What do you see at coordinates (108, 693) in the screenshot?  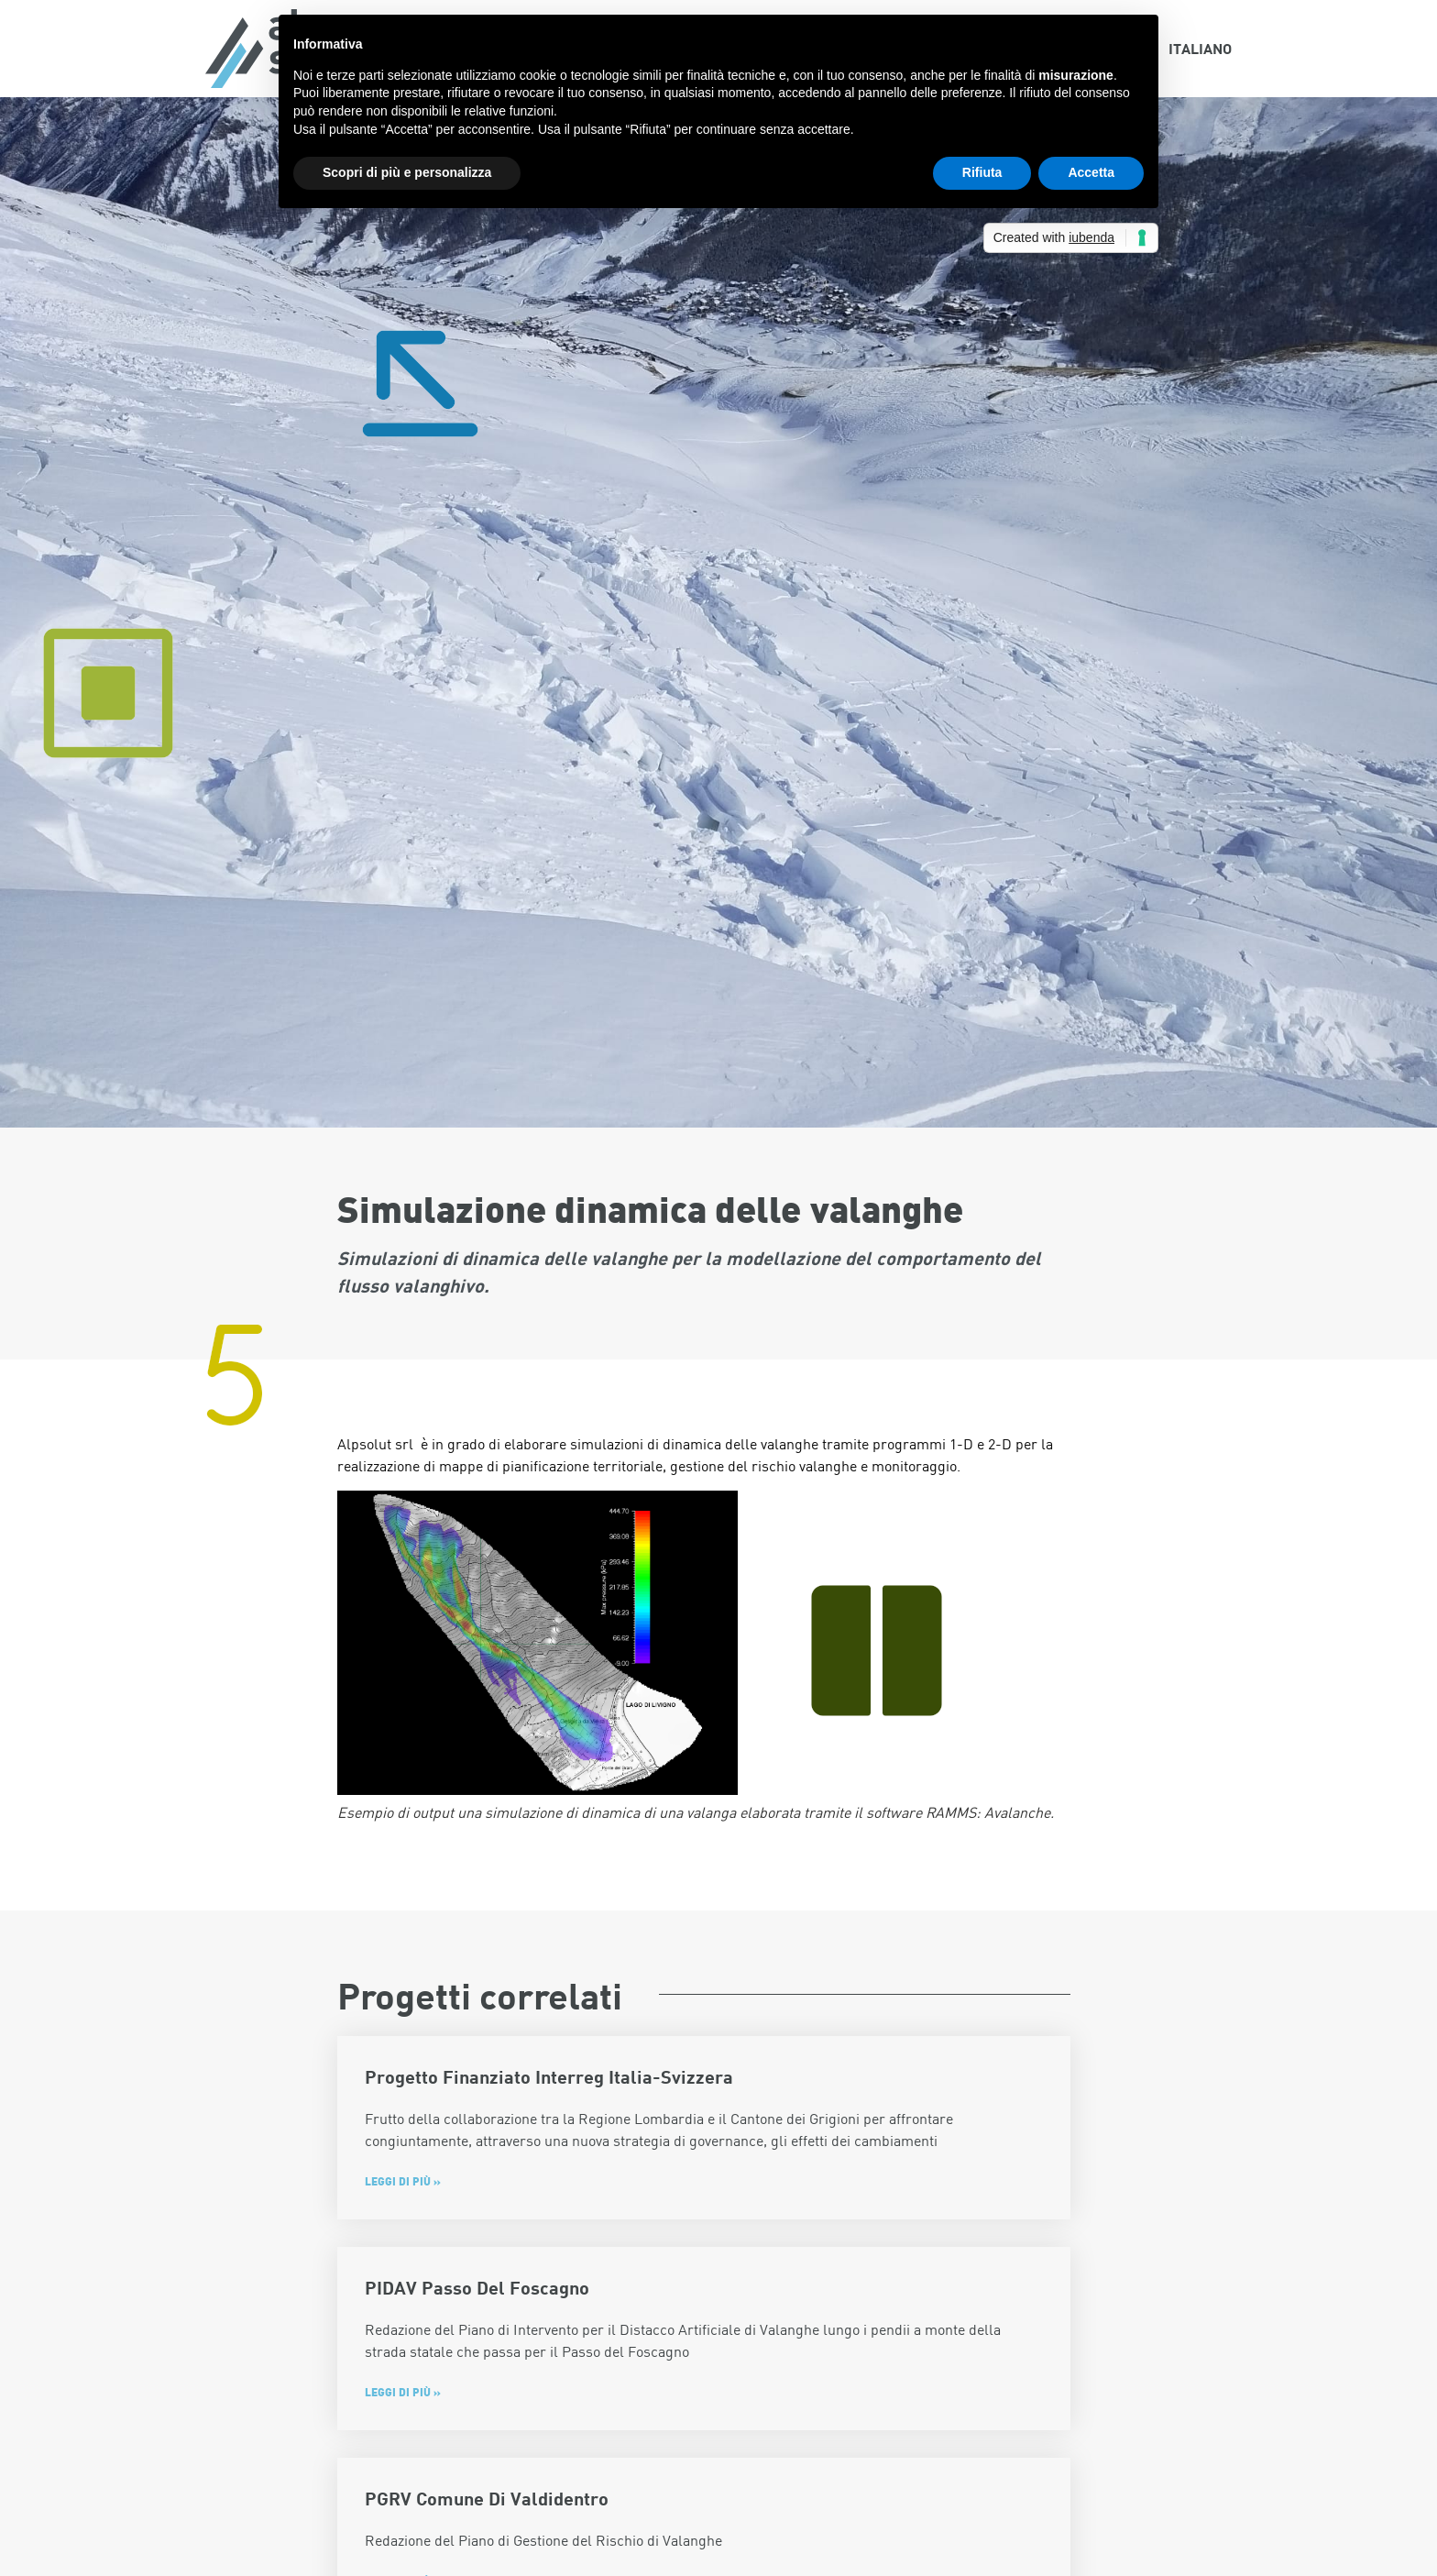 I see `stop or halt media playback` at bounding box center [108, 693].